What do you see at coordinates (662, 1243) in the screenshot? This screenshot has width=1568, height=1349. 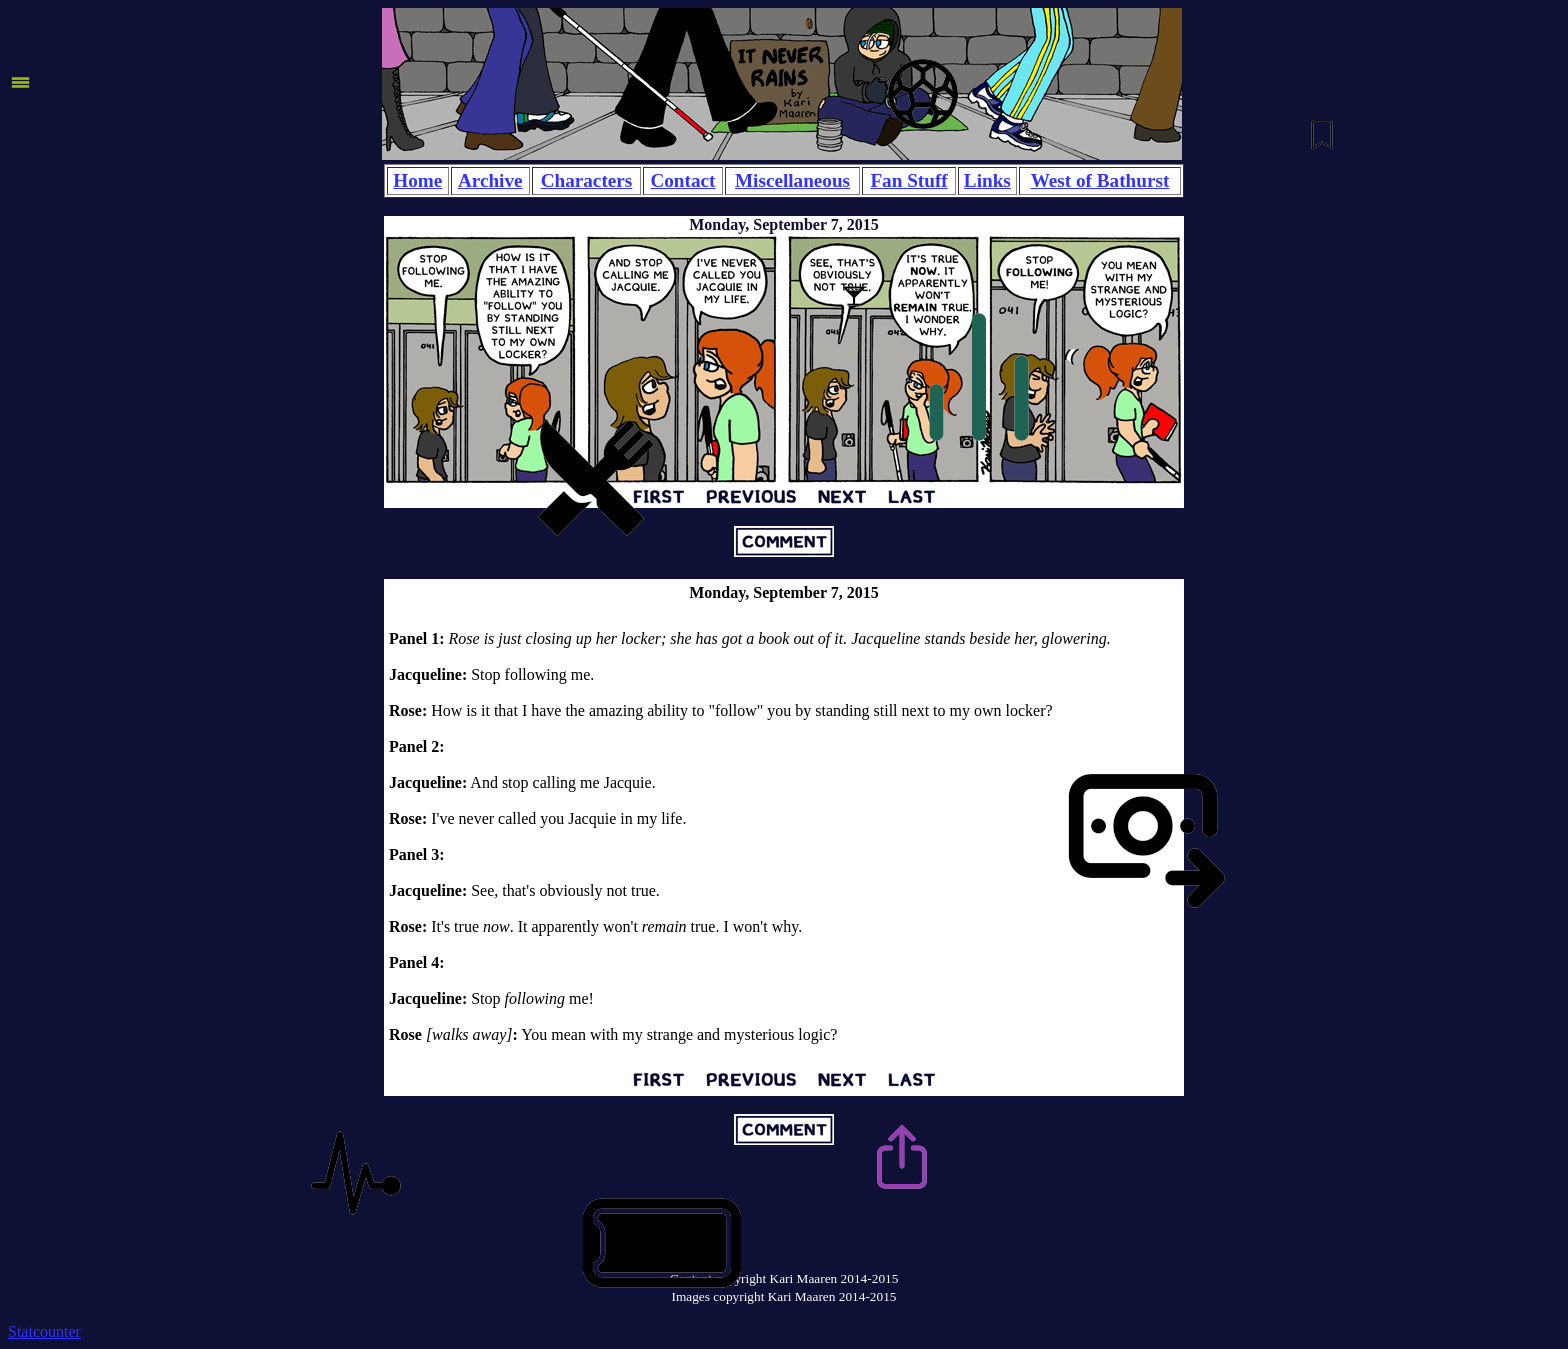 I see `rotate device to landscape mode` at bounding box center [662, 1243].